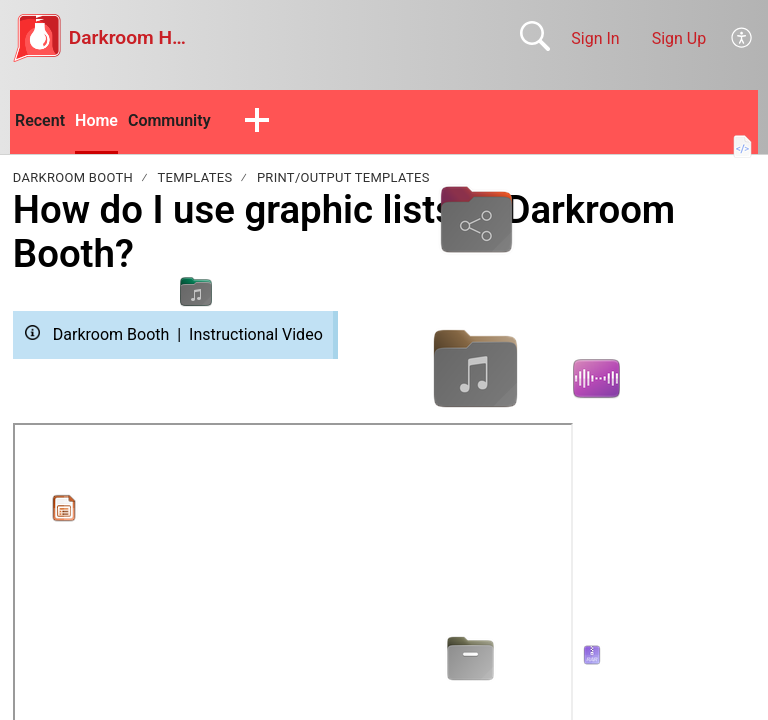  I want to click on open the file manager application, so click(470, 658).